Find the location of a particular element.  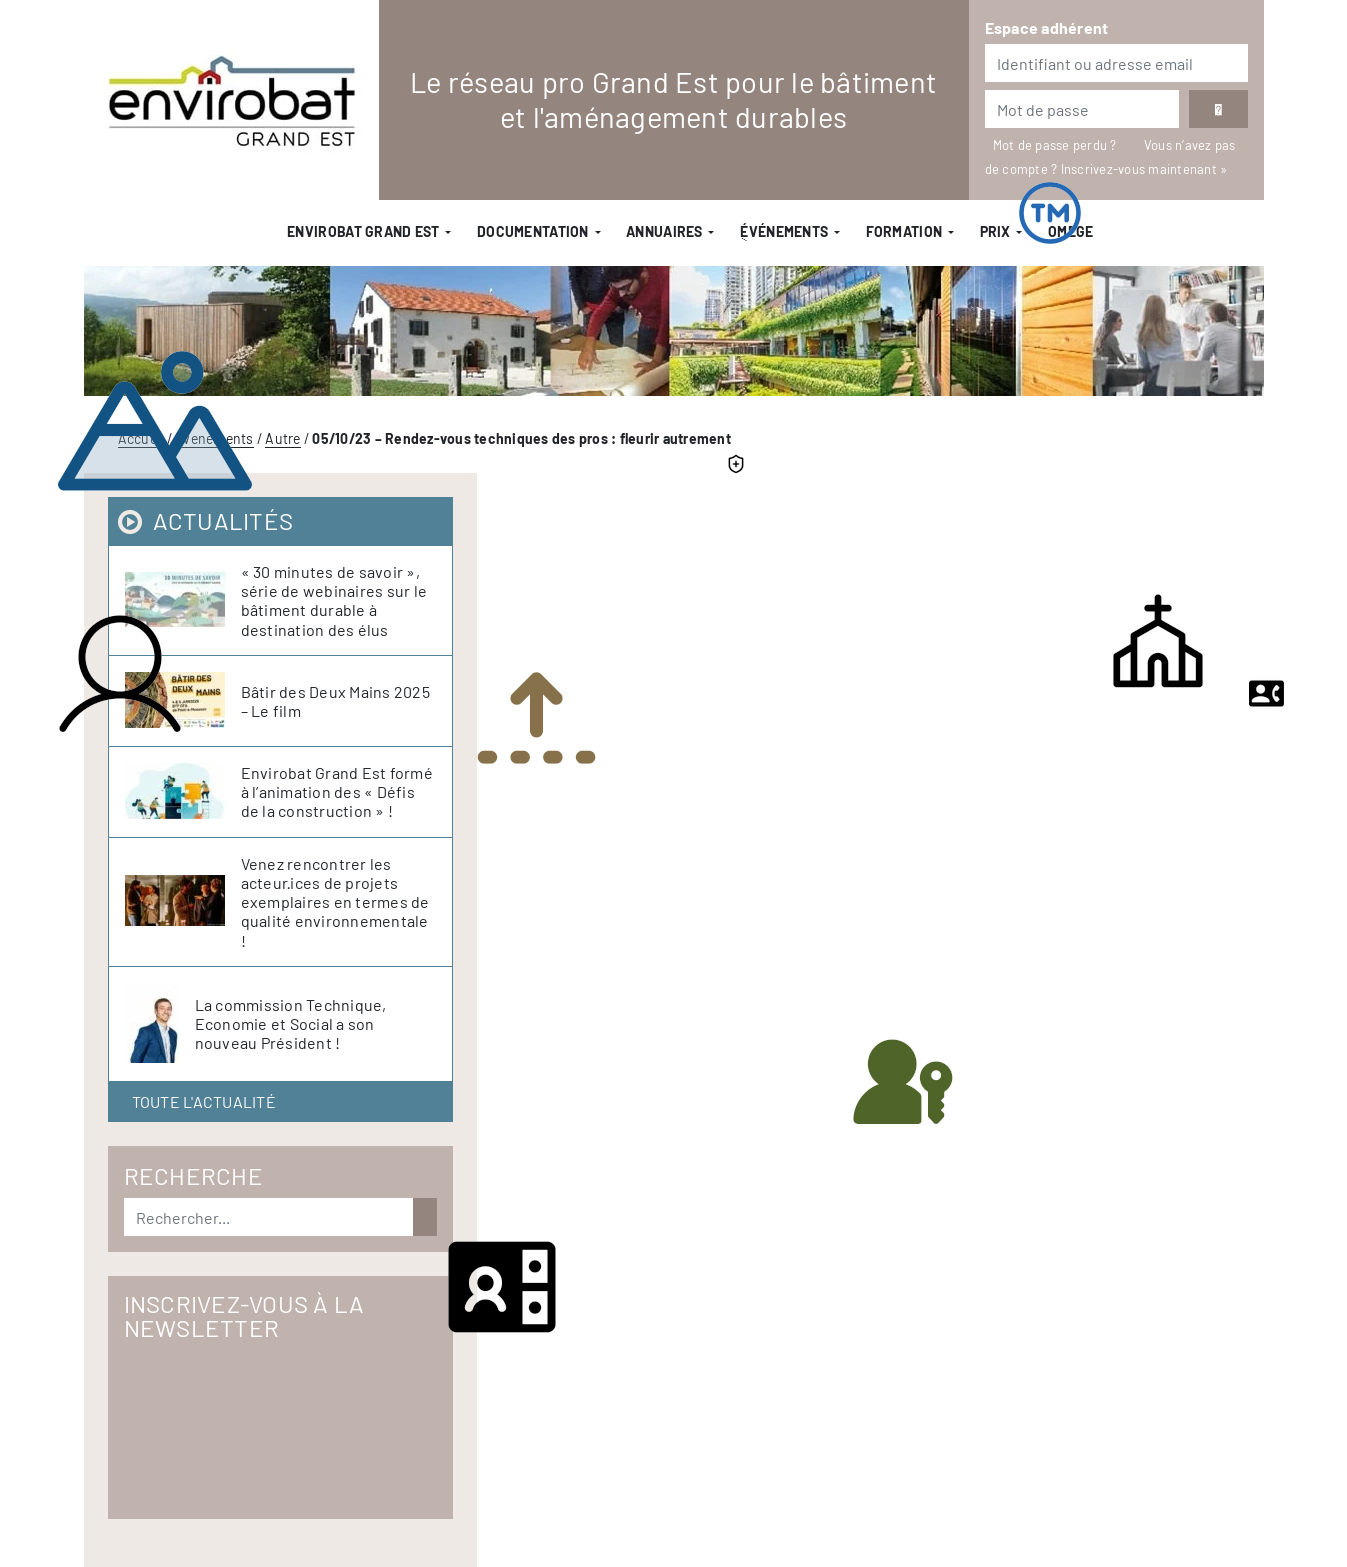

view your profile is located at coordinates (120, 676).